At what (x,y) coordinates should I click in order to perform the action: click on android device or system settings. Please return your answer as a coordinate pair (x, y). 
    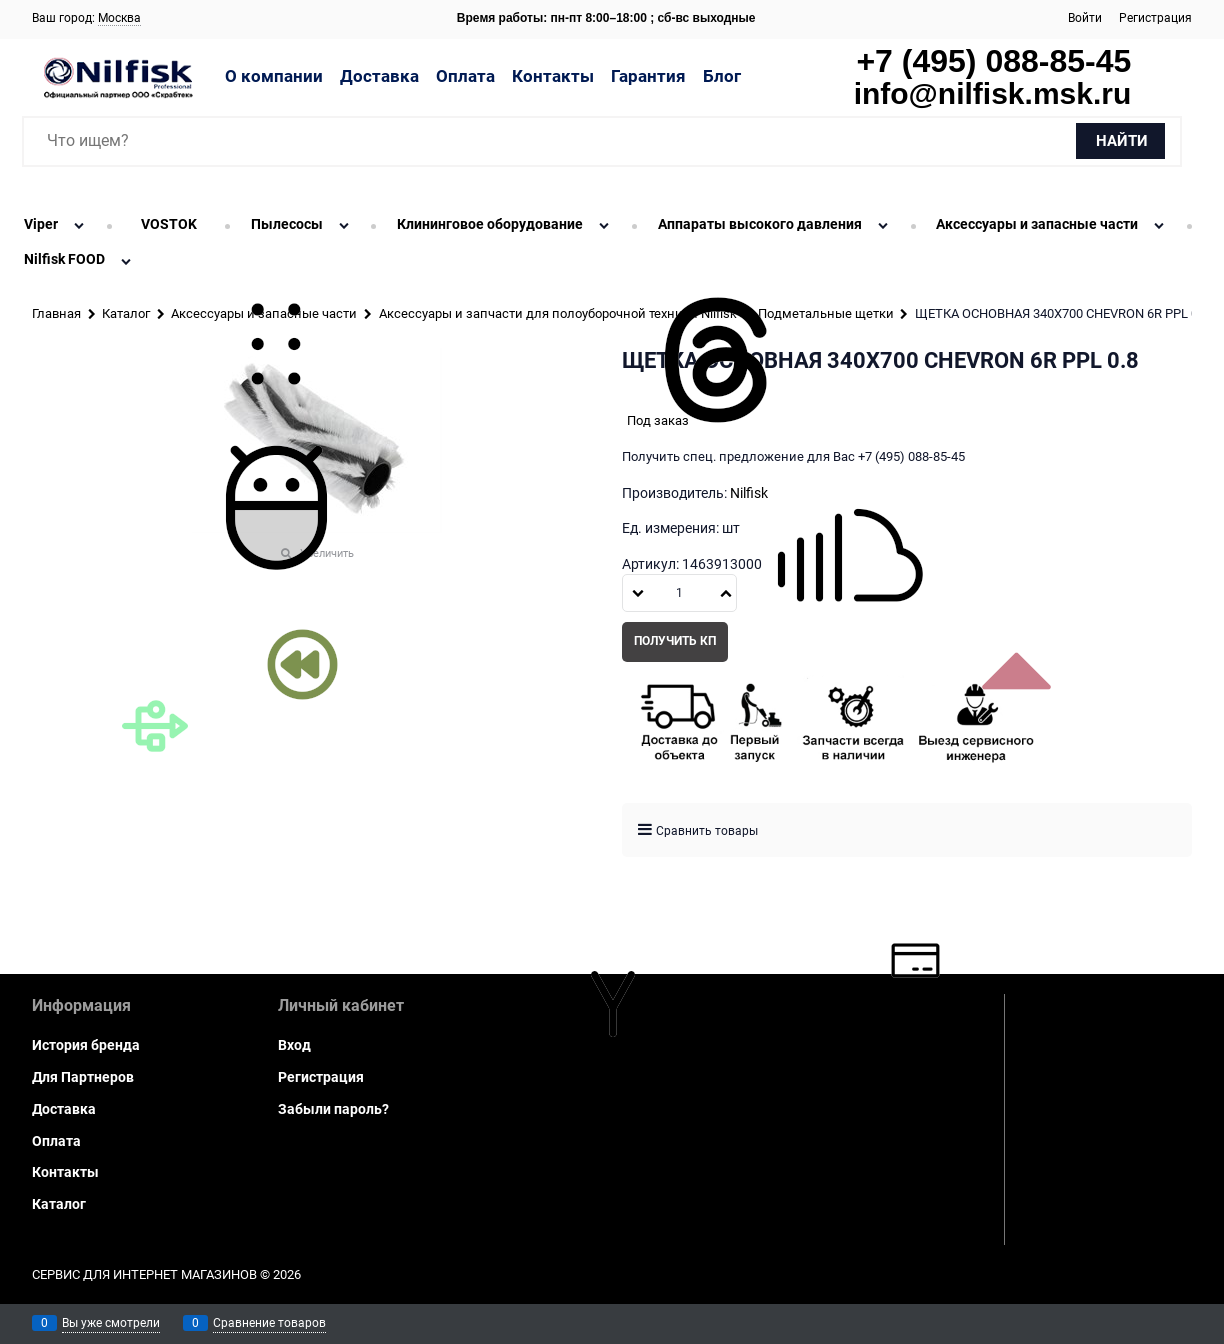
    Looking at the image, I should click on (276, 505).